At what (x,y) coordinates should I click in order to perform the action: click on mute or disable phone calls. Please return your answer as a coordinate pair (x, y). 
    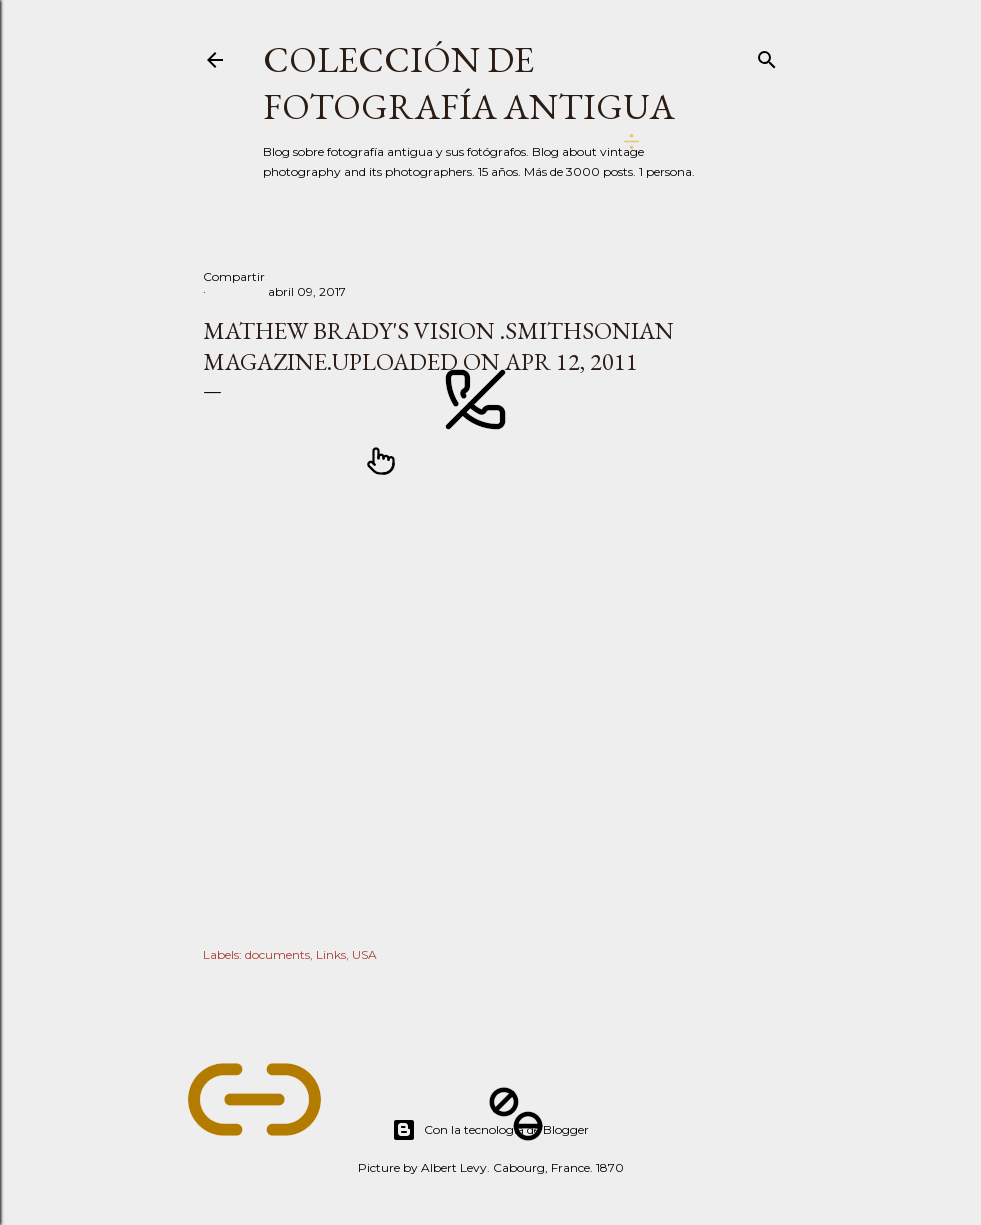
    Looking at the image, I should click on (475, 399).